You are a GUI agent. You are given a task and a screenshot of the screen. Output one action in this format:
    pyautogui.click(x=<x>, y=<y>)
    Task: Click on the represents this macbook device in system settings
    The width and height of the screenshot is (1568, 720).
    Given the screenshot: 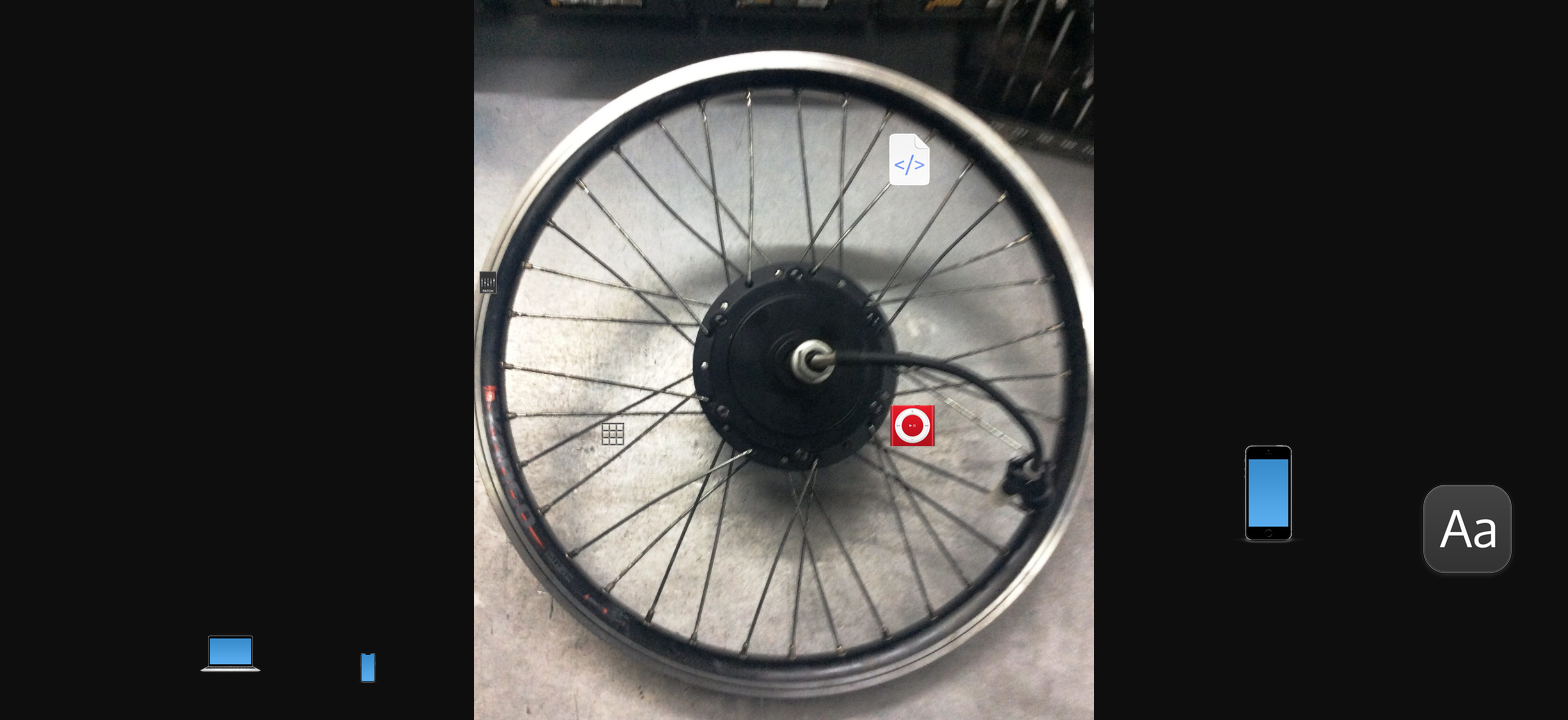 What is the action you would take?
    pyautogui.click(x=230, y=648)
    